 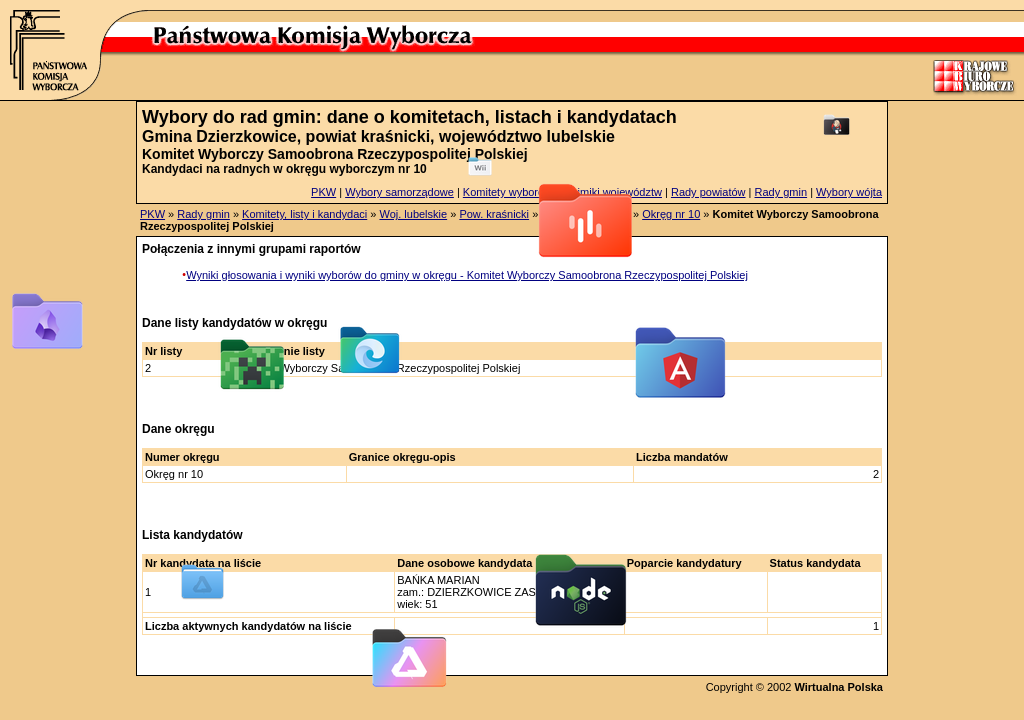 What do you see at coordinates (836, 125) in the screenshot?
I see `open jenkins CI/CD project folder` at bounding box center [836, 125].